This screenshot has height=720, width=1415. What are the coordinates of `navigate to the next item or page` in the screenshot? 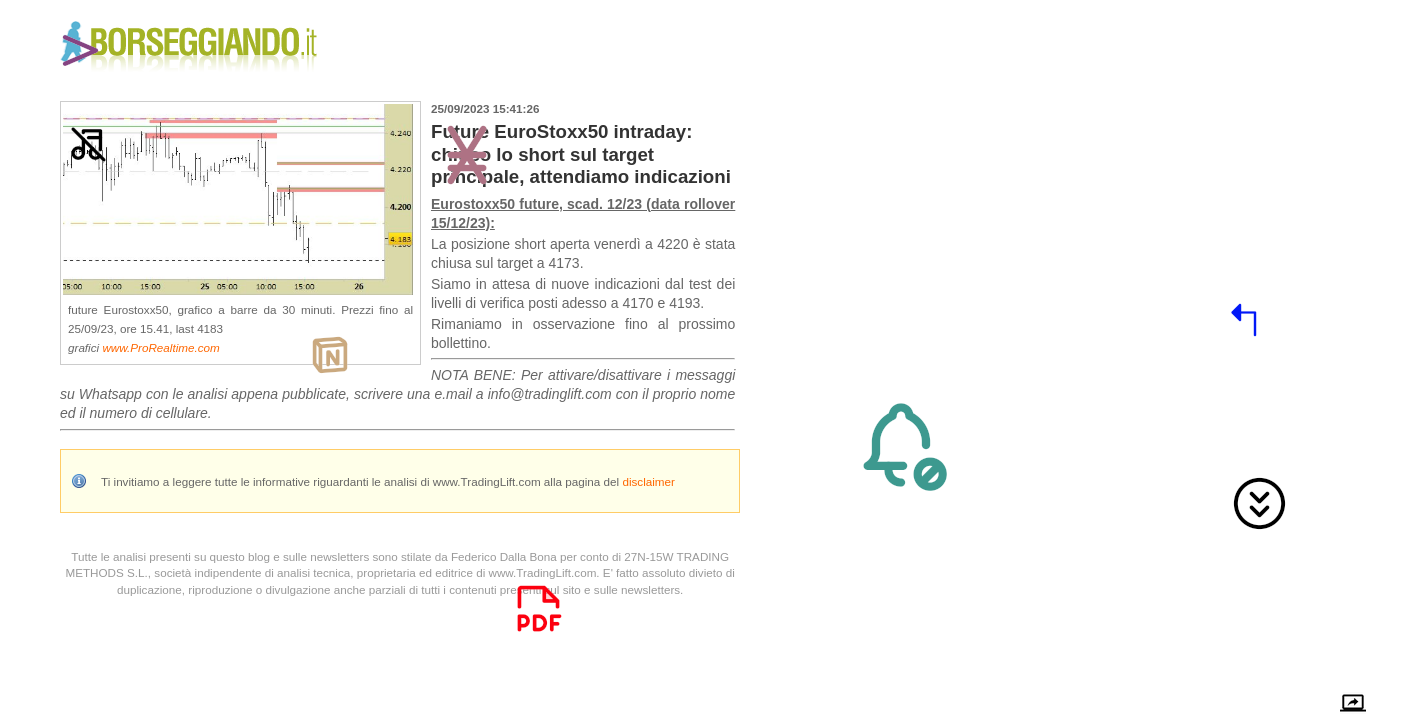 It's located at (80, 50).